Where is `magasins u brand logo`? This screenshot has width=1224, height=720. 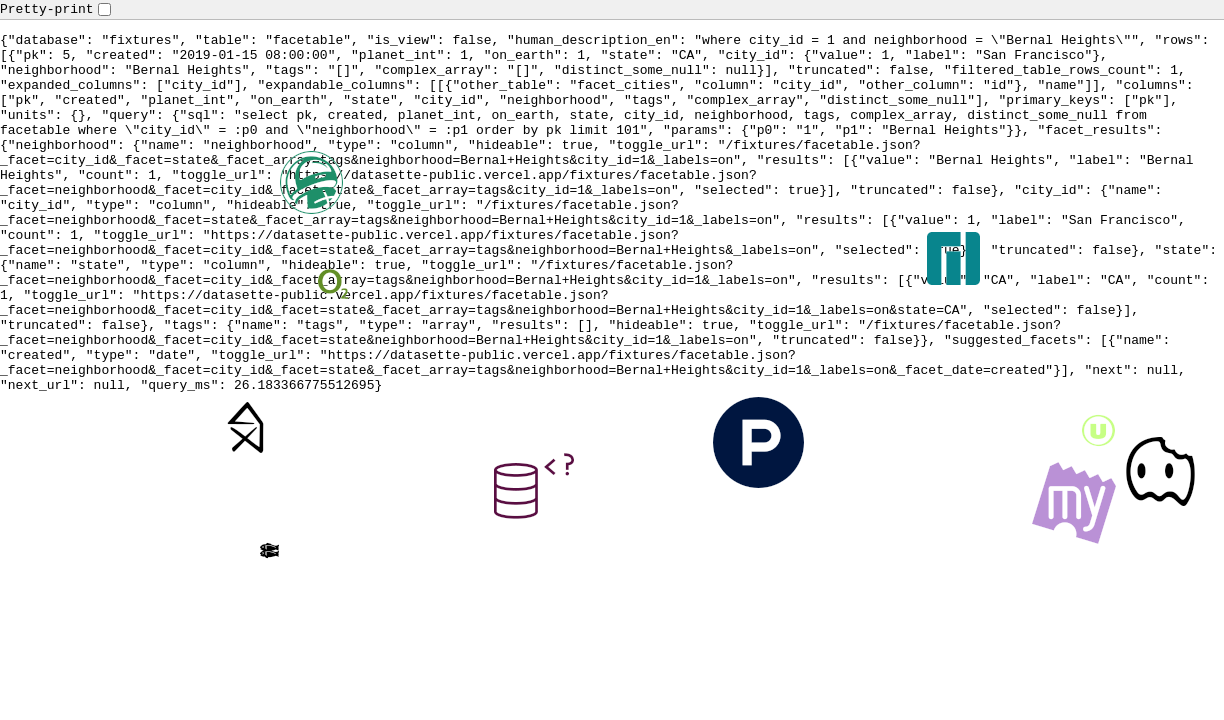 magasins u brand logo is located at coordinates (1098, 430).